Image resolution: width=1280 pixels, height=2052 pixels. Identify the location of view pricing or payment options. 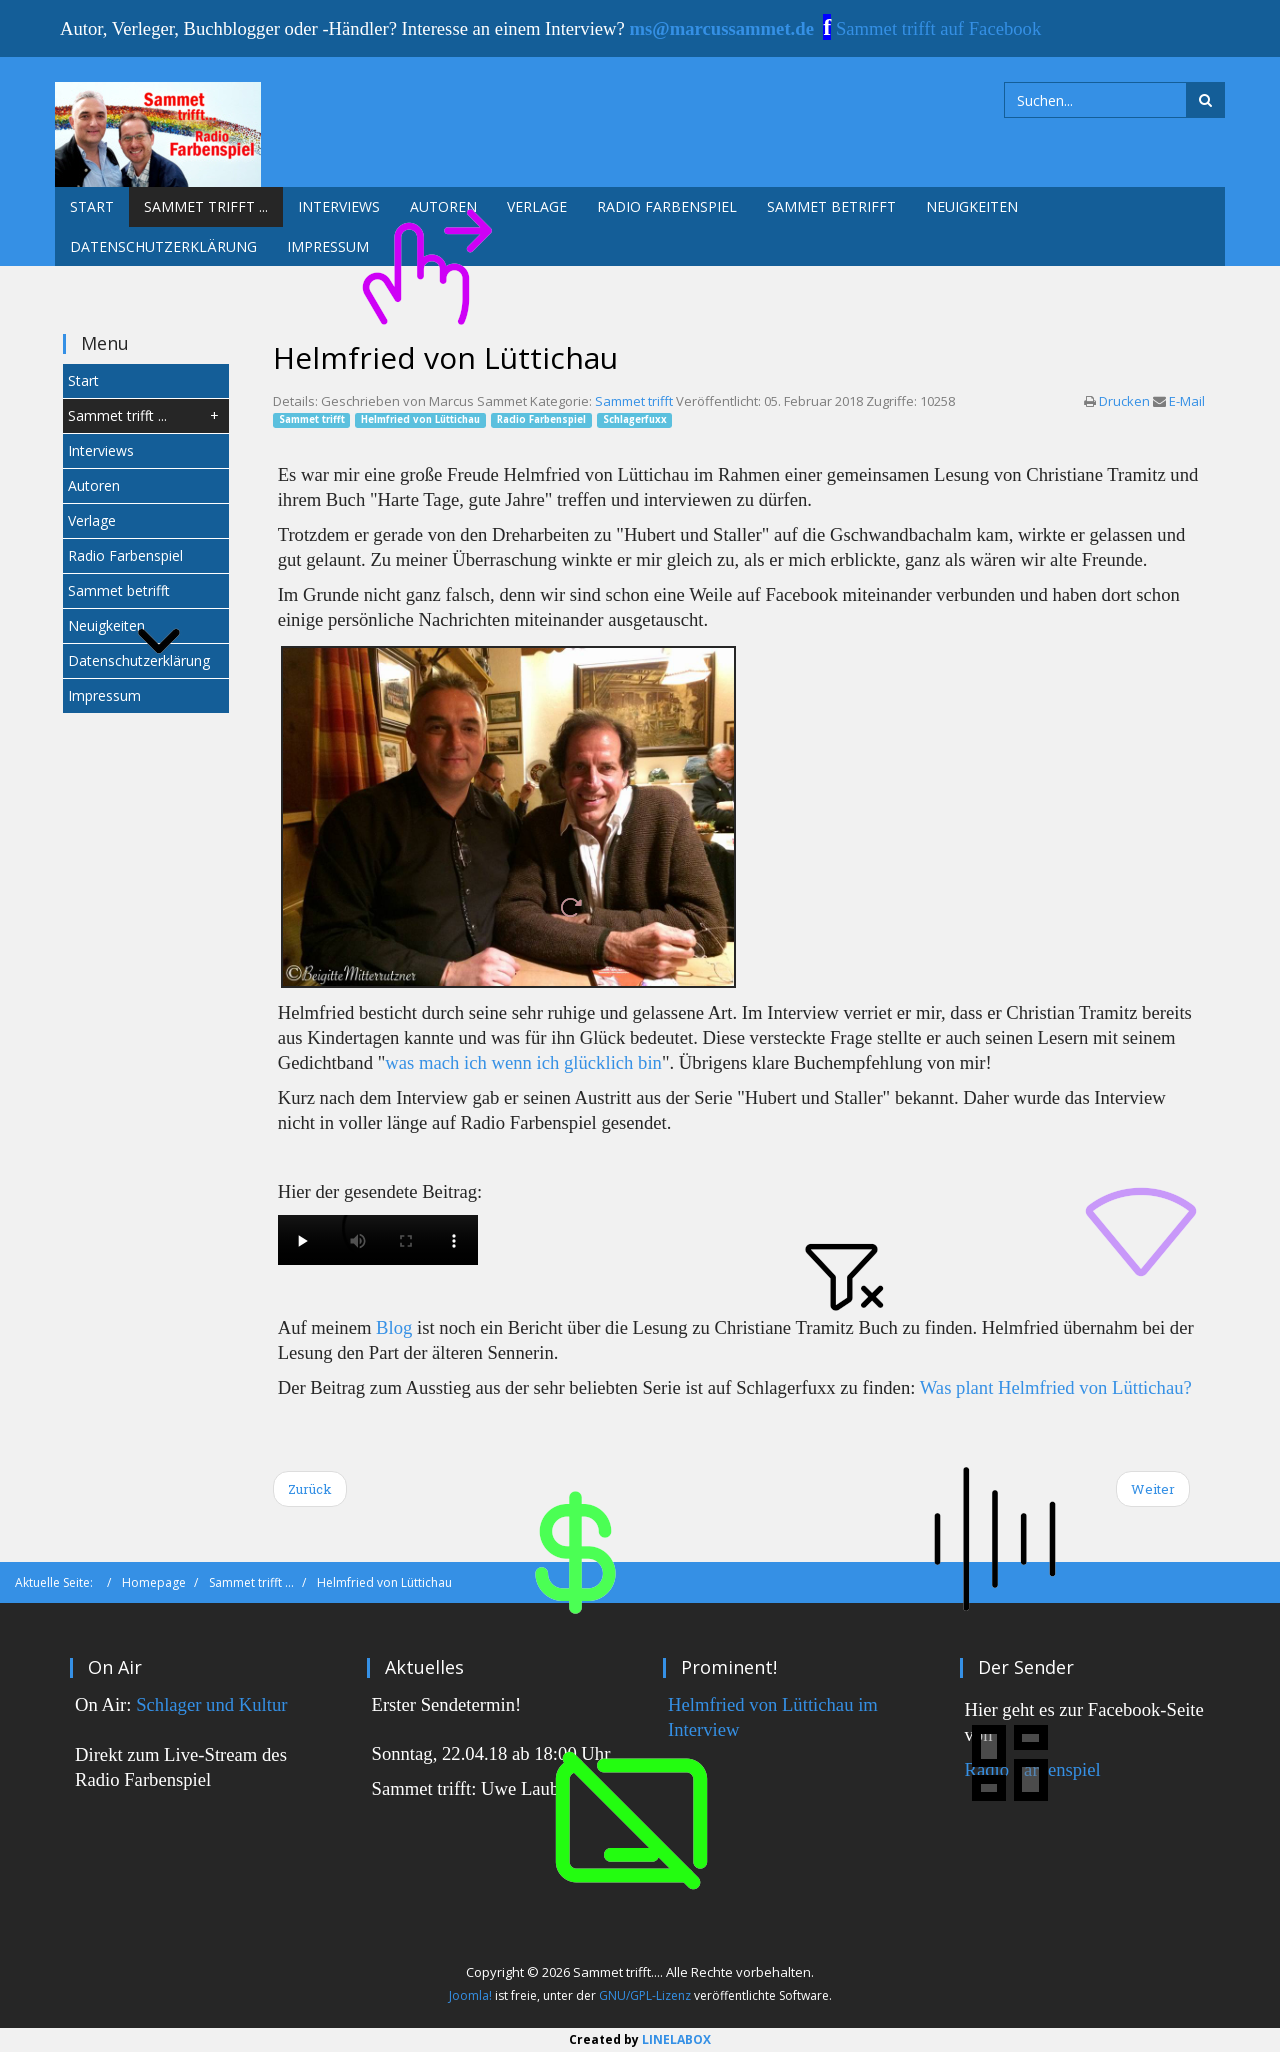
(575, 1552).